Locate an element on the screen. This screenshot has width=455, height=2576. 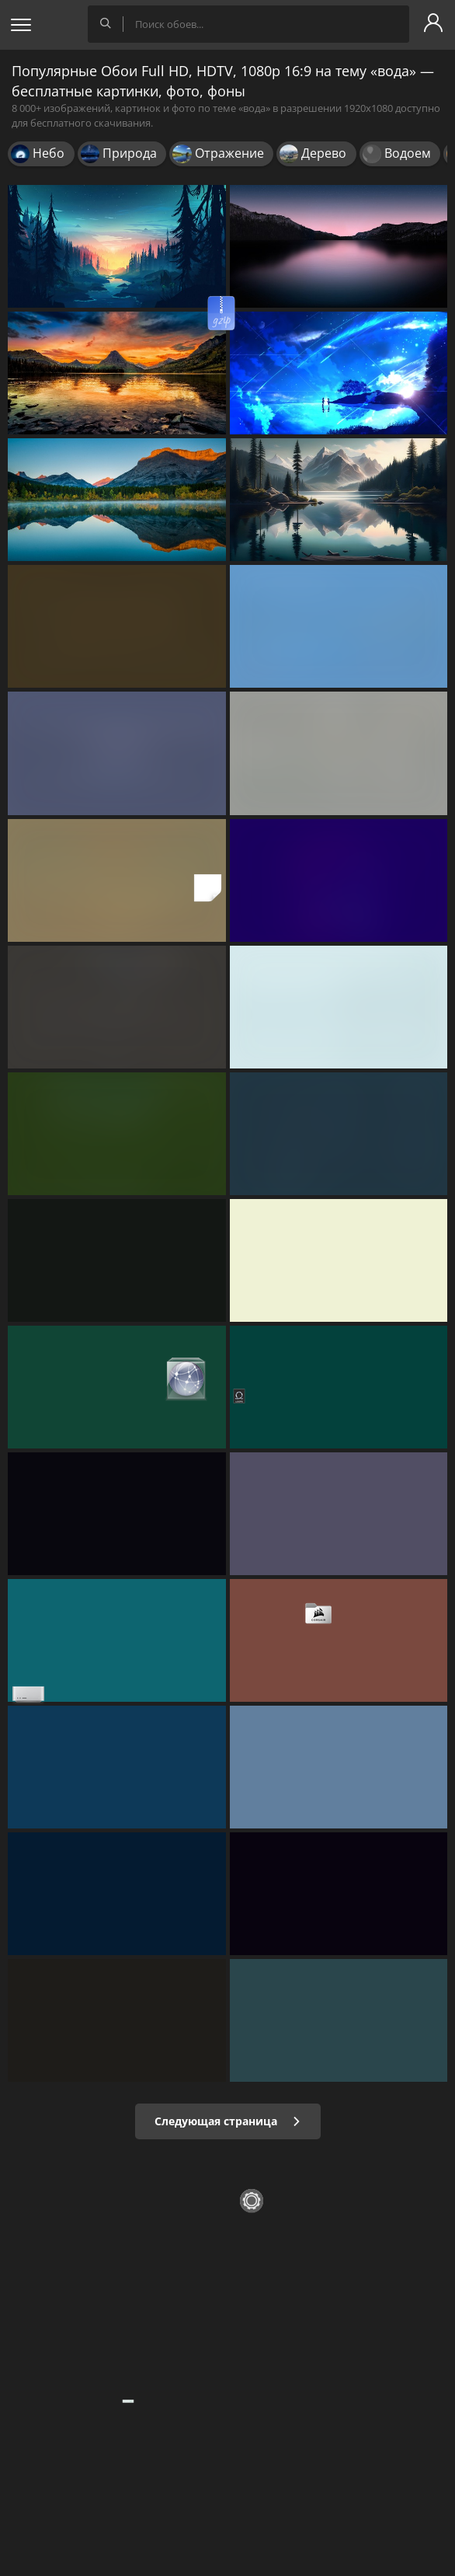
a gzip compressed file is located at coordinates (221, 313).